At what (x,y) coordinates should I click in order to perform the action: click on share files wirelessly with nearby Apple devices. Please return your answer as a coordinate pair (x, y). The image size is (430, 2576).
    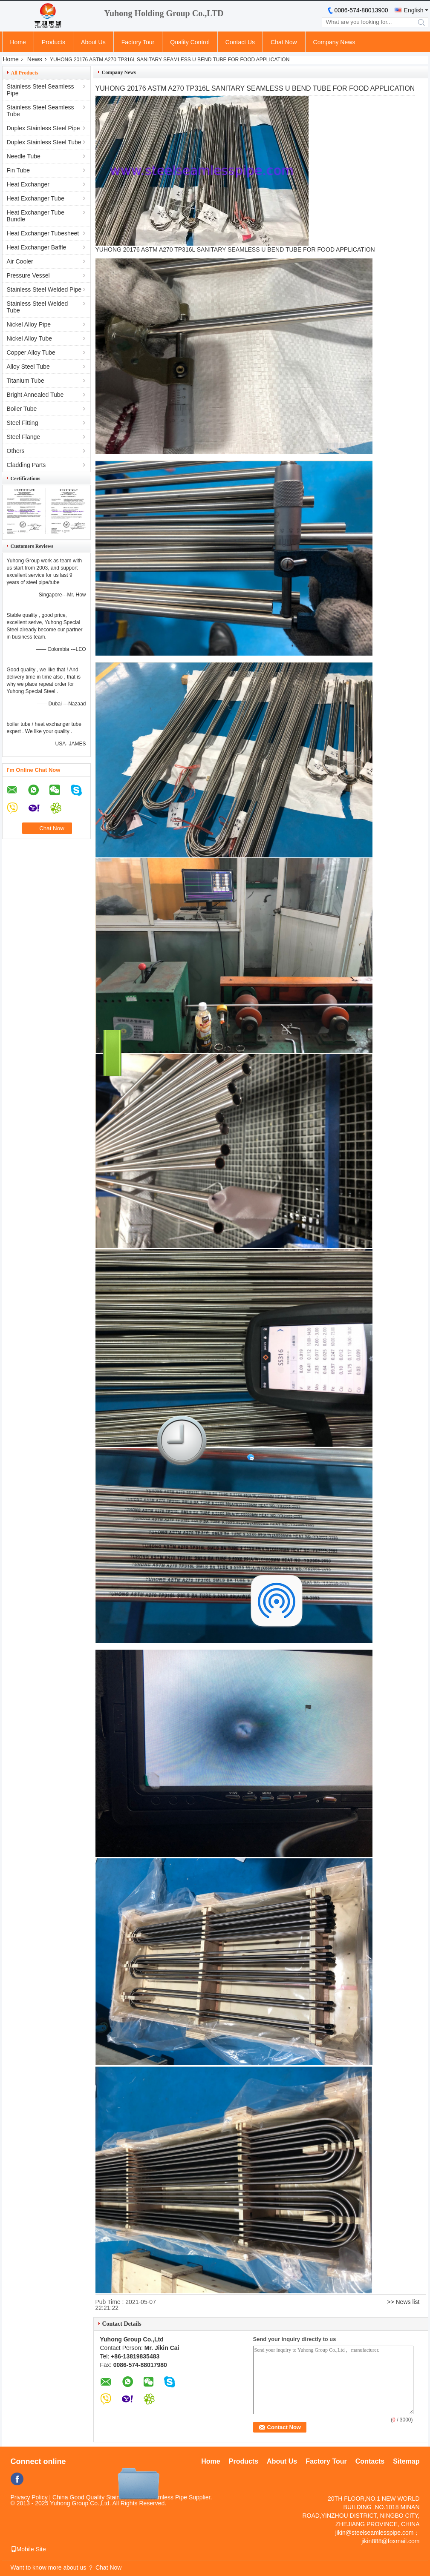
    Looking at the image, I should click on (277, 1601).